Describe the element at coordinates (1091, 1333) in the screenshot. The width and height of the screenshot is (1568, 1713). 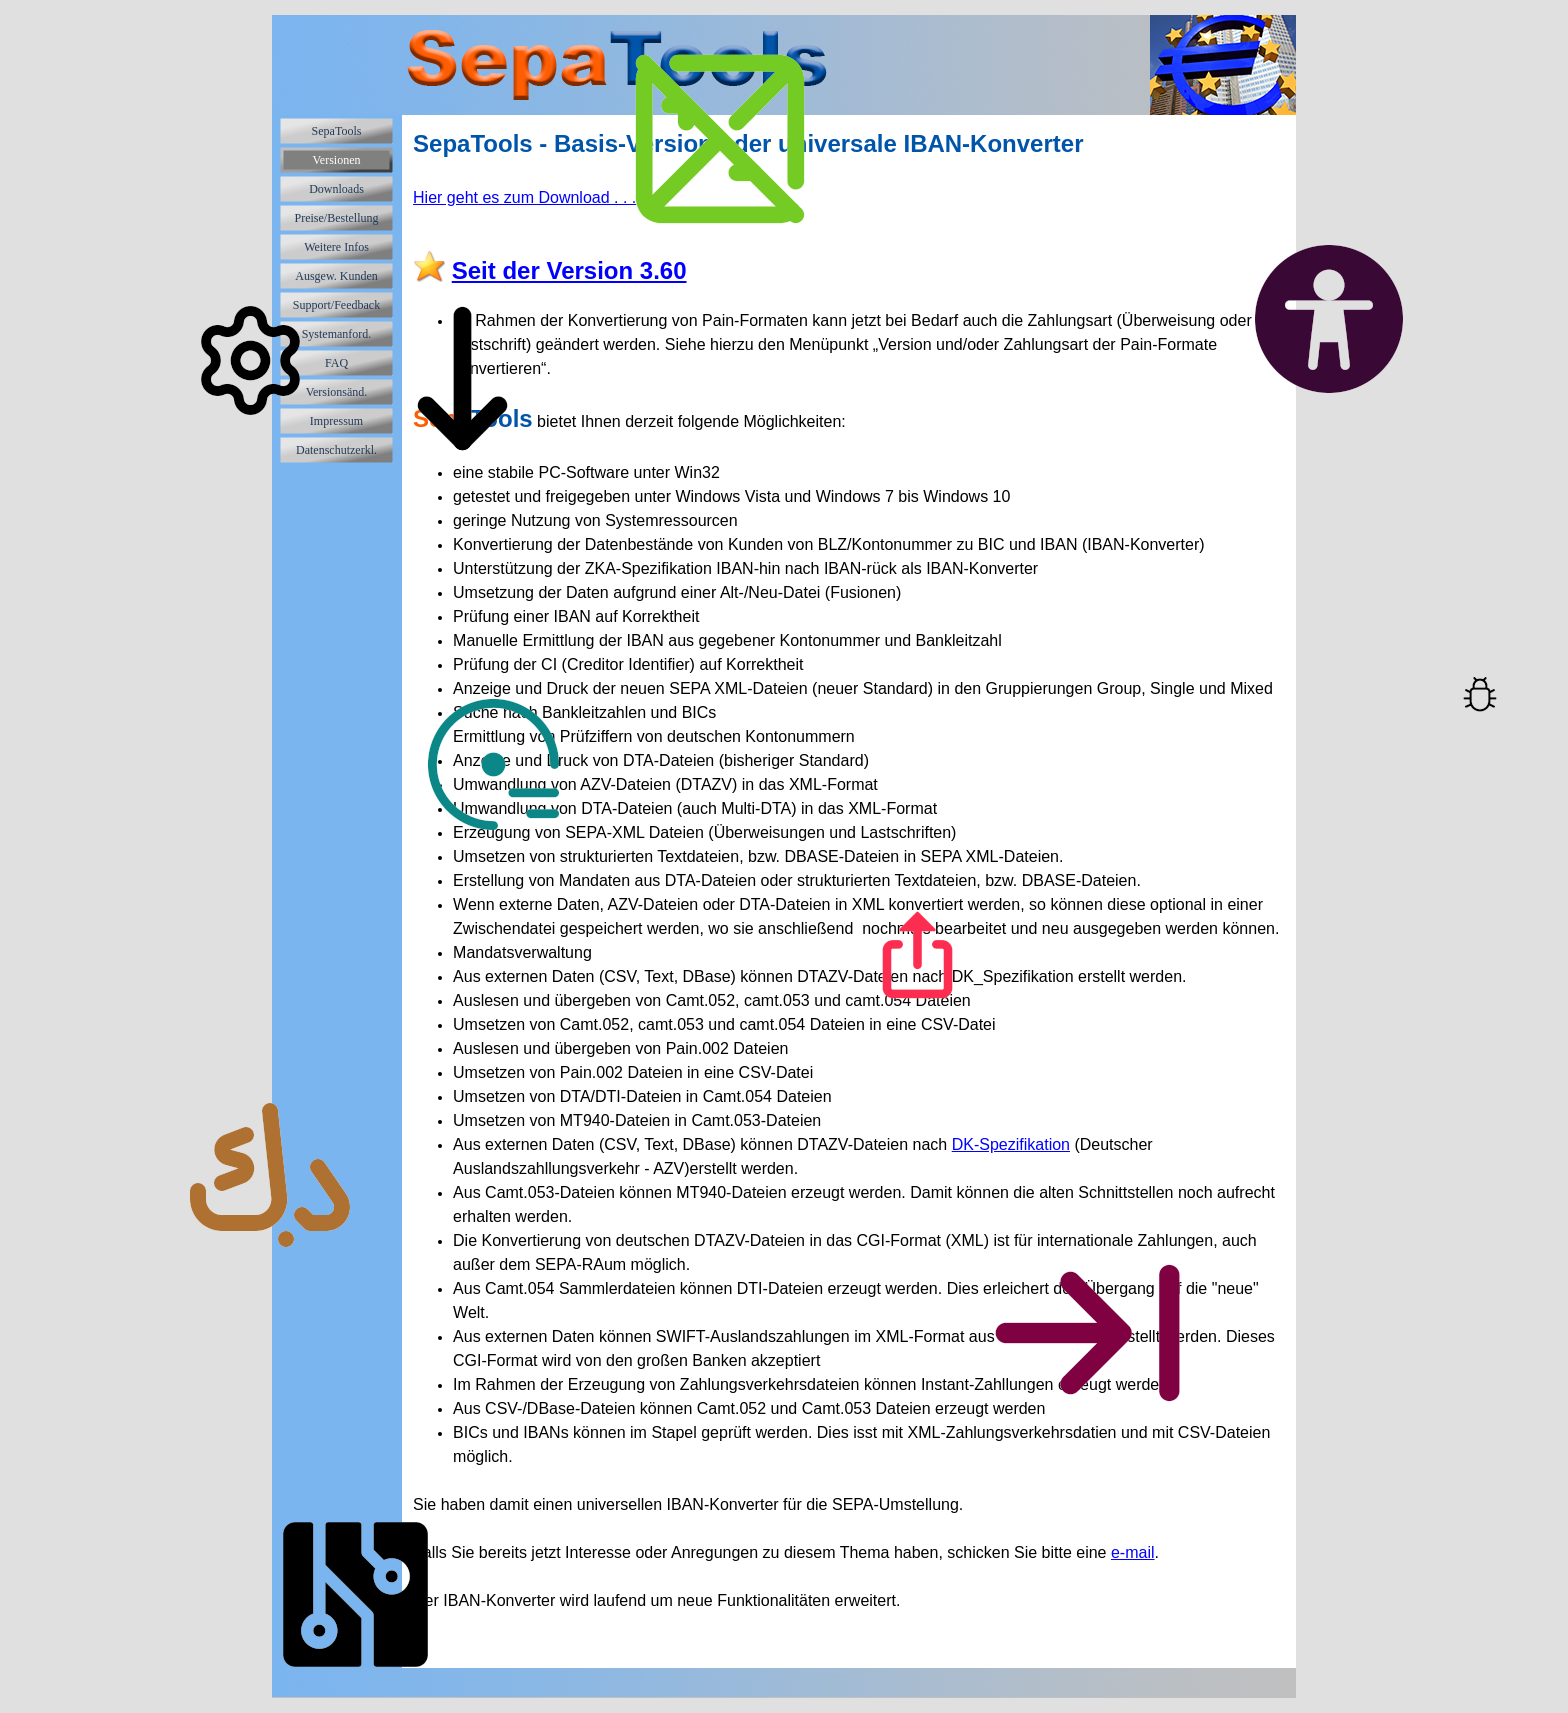
I see `move to next tab` at that location.